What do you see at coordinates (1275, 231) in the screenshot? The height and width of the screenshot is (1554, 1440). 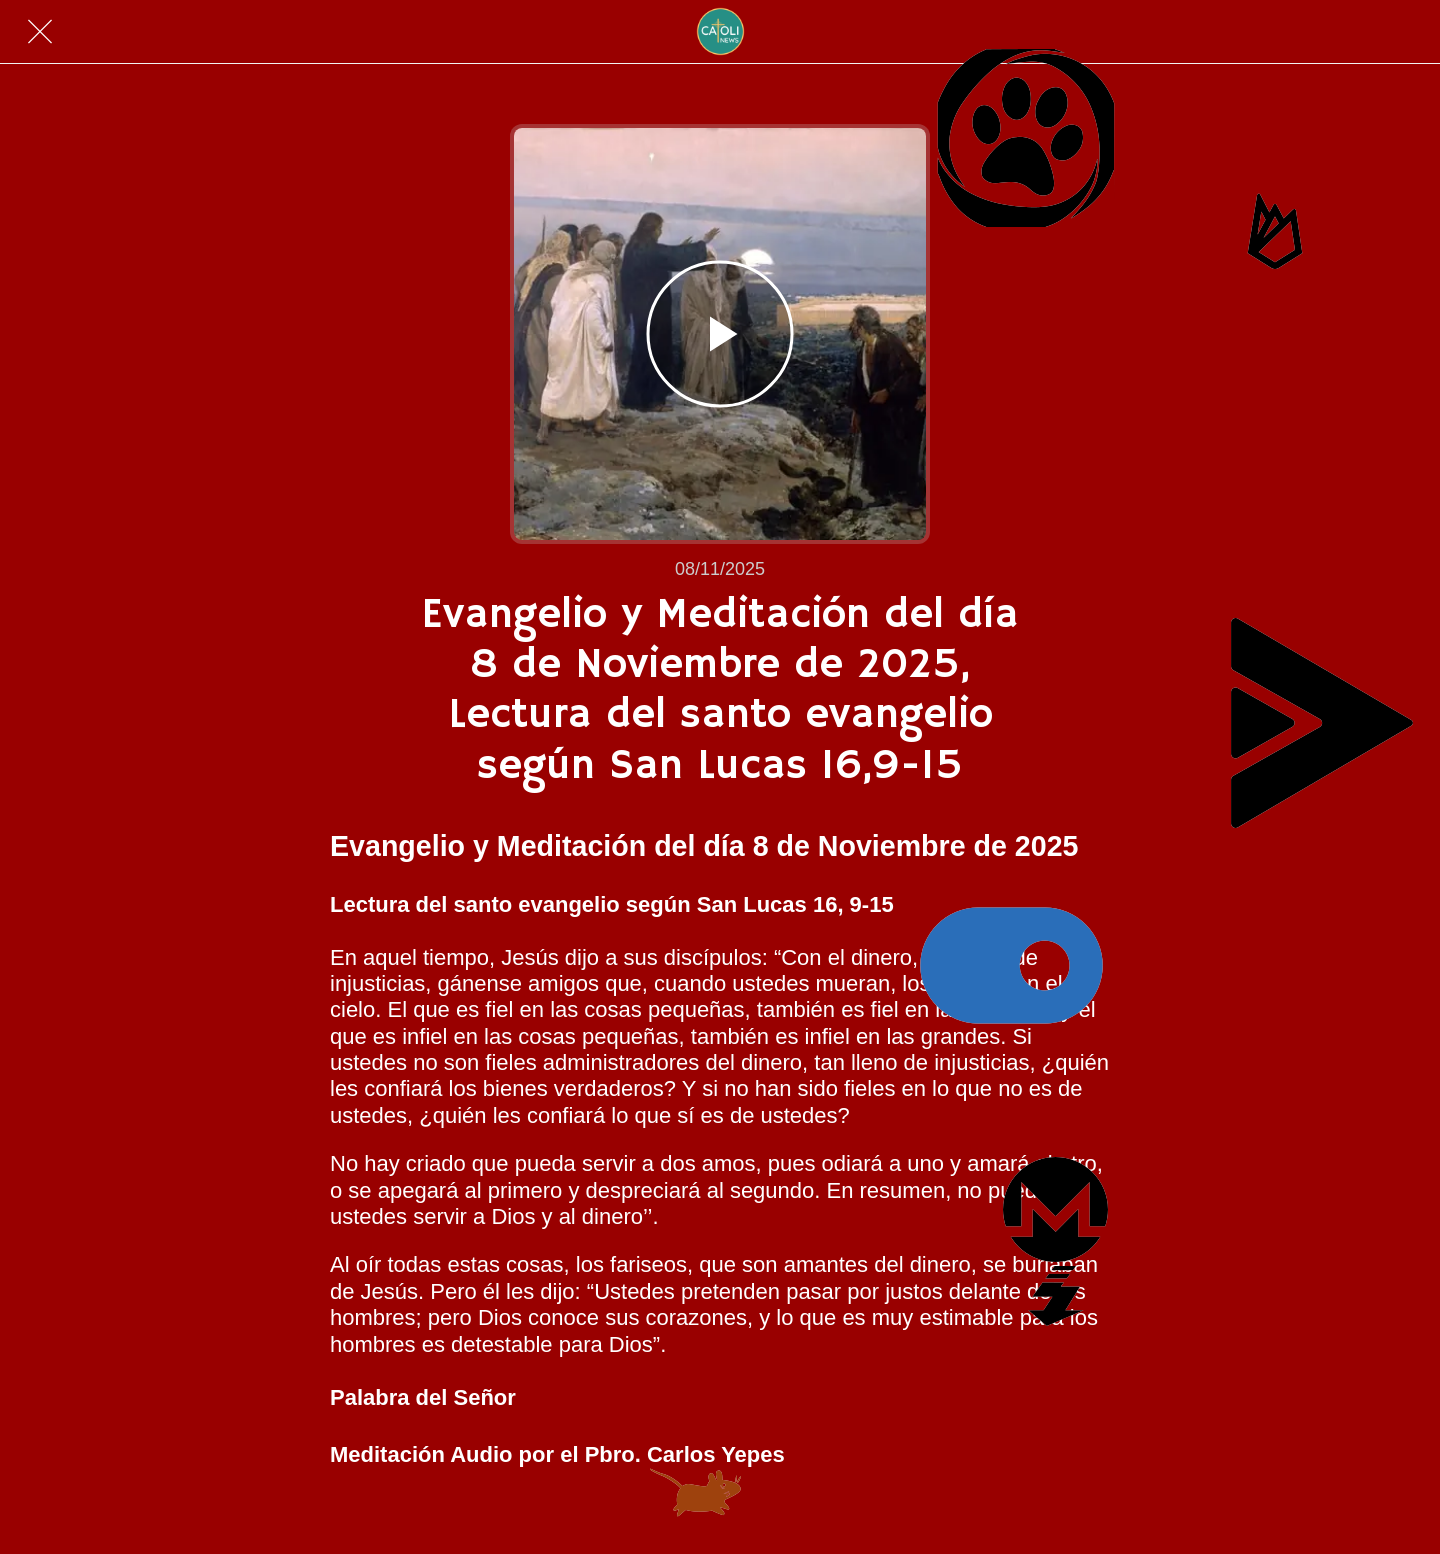 I see `Firebase platform logo` at bounding box center [1275, 231].